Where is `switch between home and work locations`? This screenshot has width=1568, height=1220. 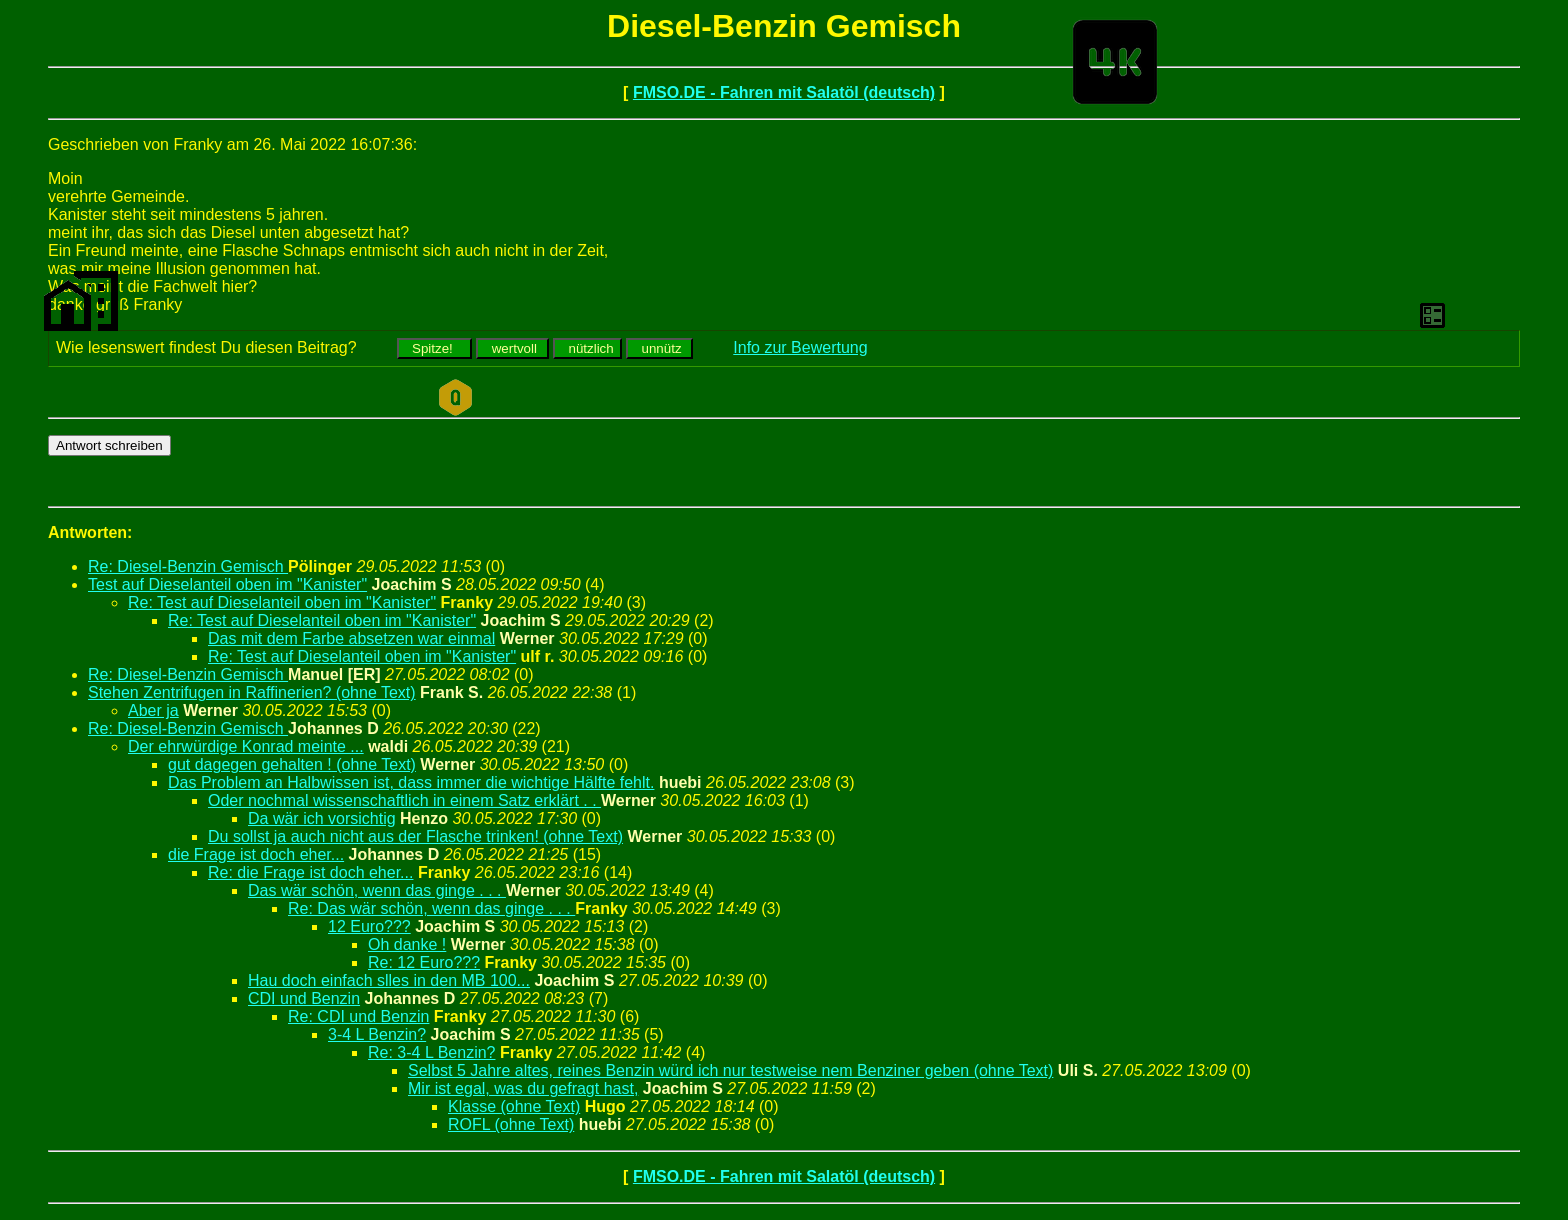 switch between home and work locations is located at coordinates (81, 301).